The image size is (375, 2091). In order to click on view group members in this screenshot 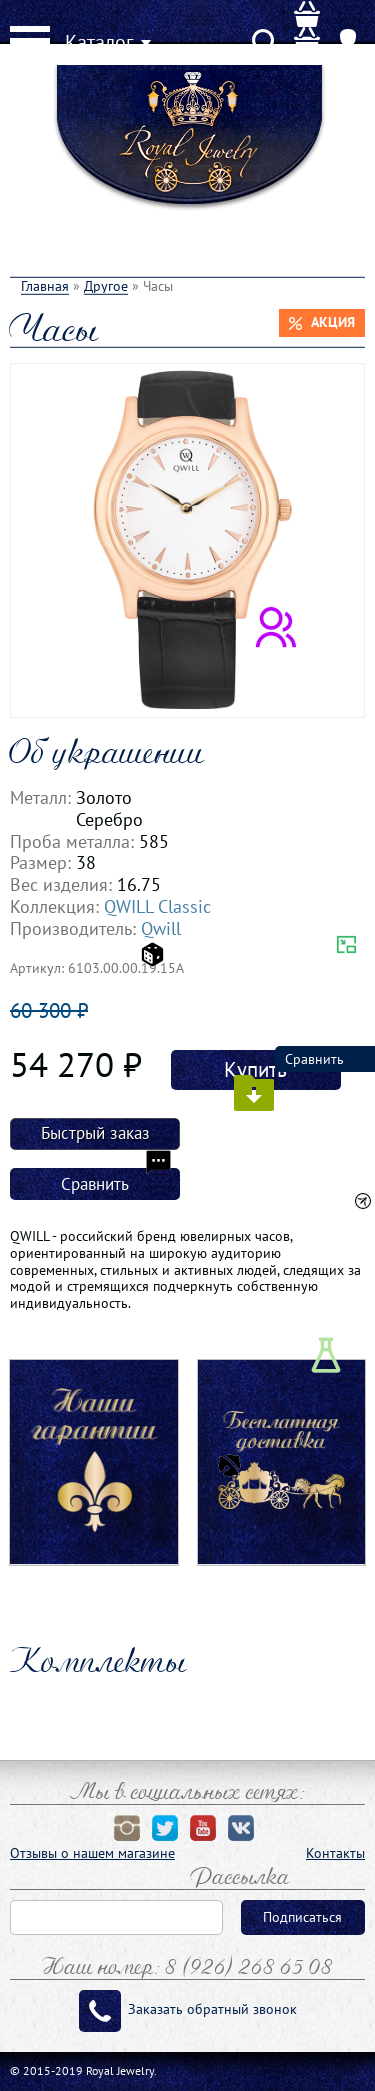, I will do `click(275, 628)`.